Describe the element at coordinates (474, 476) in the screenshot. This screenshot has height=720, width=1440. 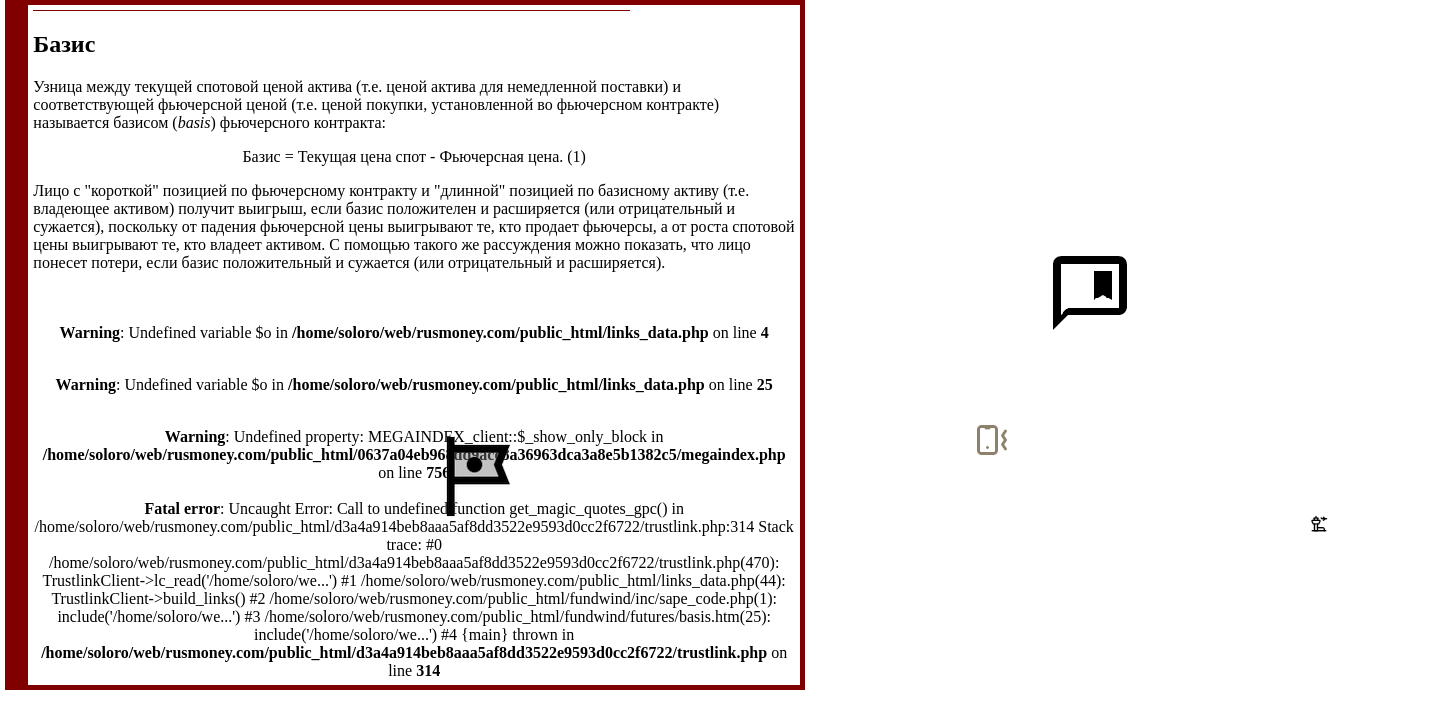
I see `start a guided tour or walkthrough` at that location.